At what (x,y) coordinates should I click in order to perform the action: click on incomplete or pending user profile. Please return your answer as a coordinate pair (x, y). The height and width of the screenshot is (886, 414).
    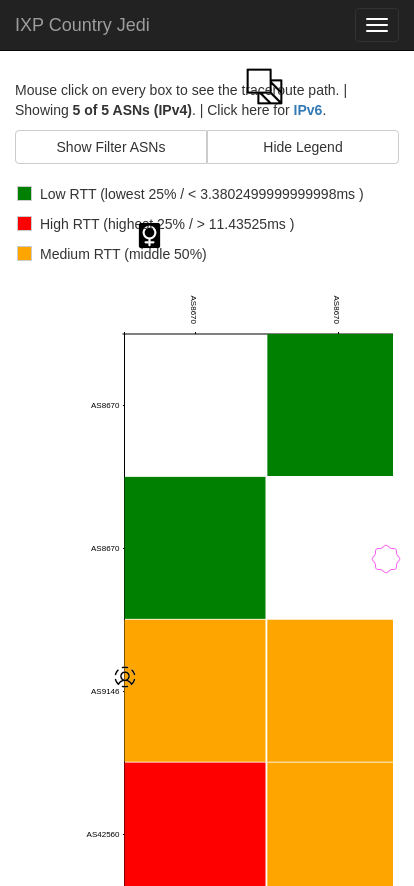
    Looking at the image, I should click on (125, 677).